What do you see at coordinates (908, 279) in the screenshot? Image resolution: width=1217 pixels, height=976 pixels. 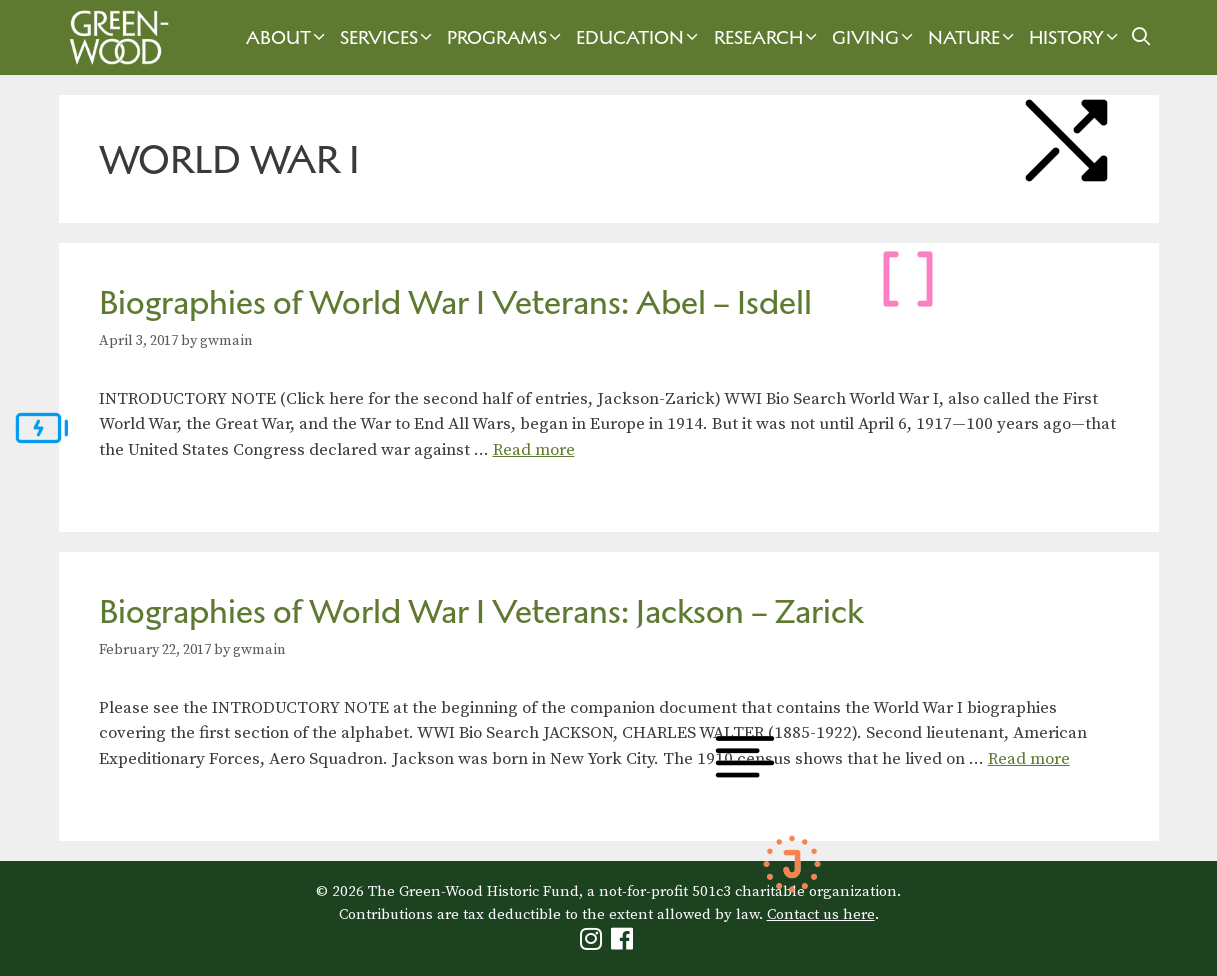 I see `insert code or text brackets` at bounding box center [908, 279].